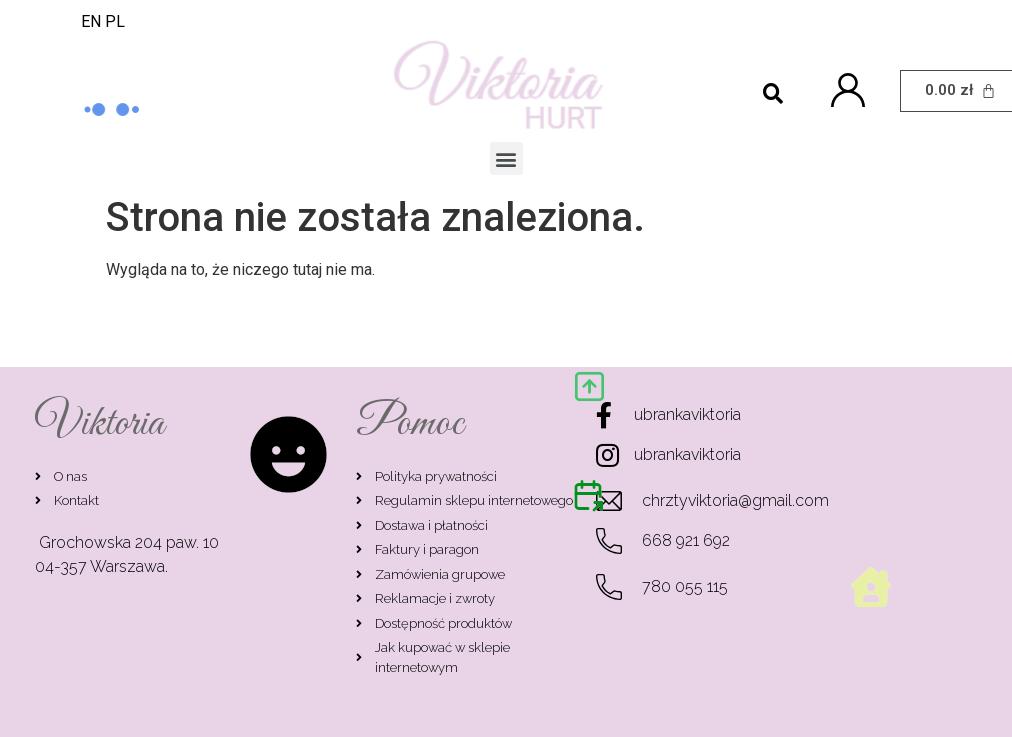 The height and width of the screenshot is (737, 1012). What do you see at coordinates (871, 587) in the screenshot?
I see `view home or family account settings` at bounding box center [871, 587].